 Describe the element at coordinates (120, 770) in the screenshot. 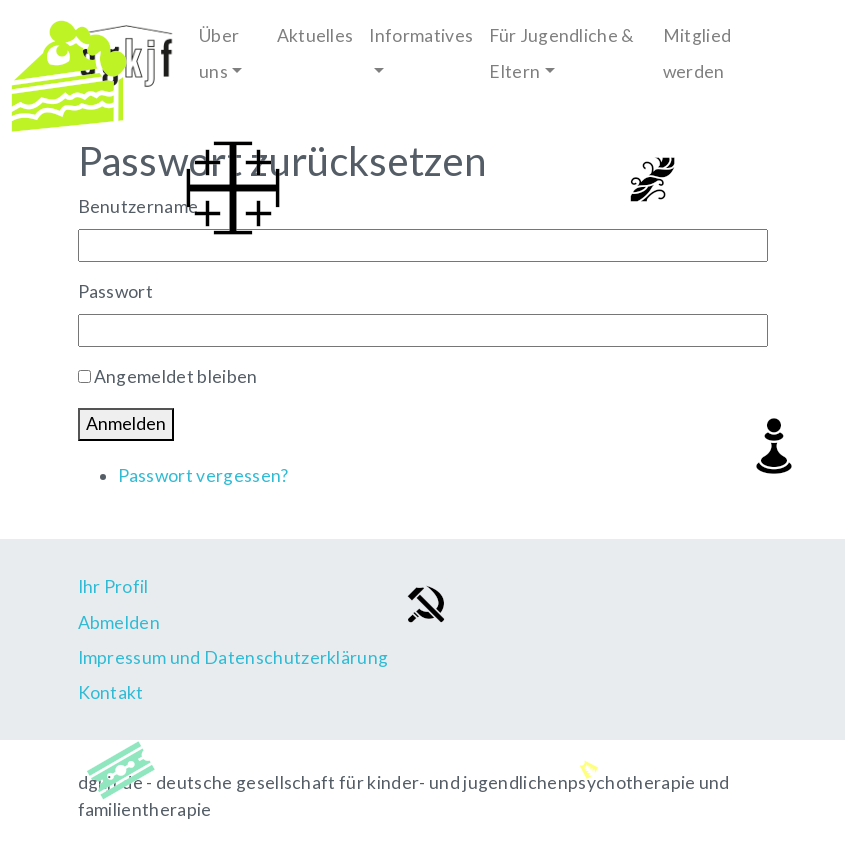

I see `razor blade tool or cutting implement` at that location.